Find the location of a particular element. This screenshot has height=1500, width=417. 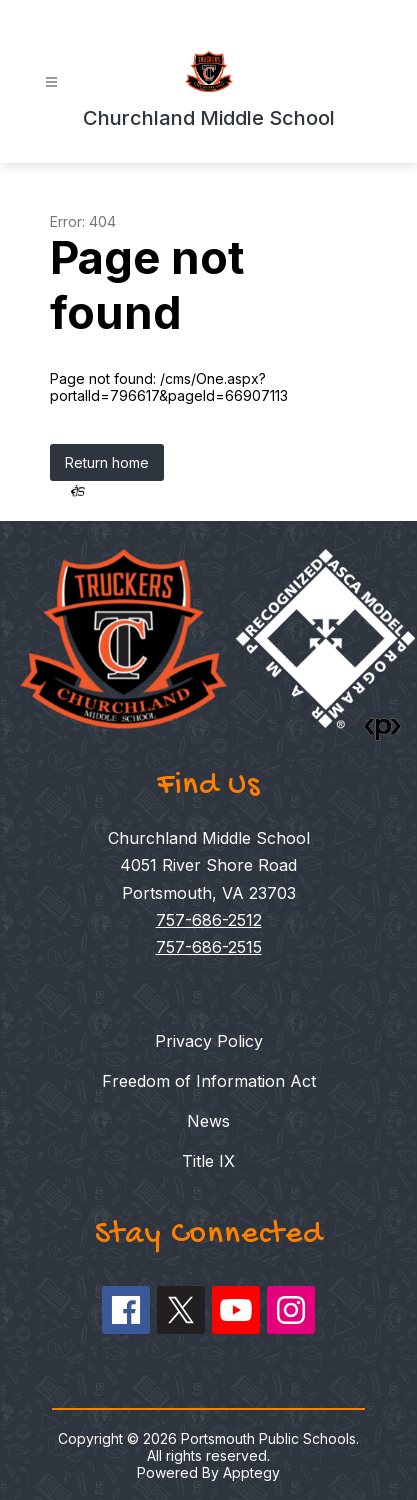

visit the Packt publishing website is located at coordinates (382, 729).